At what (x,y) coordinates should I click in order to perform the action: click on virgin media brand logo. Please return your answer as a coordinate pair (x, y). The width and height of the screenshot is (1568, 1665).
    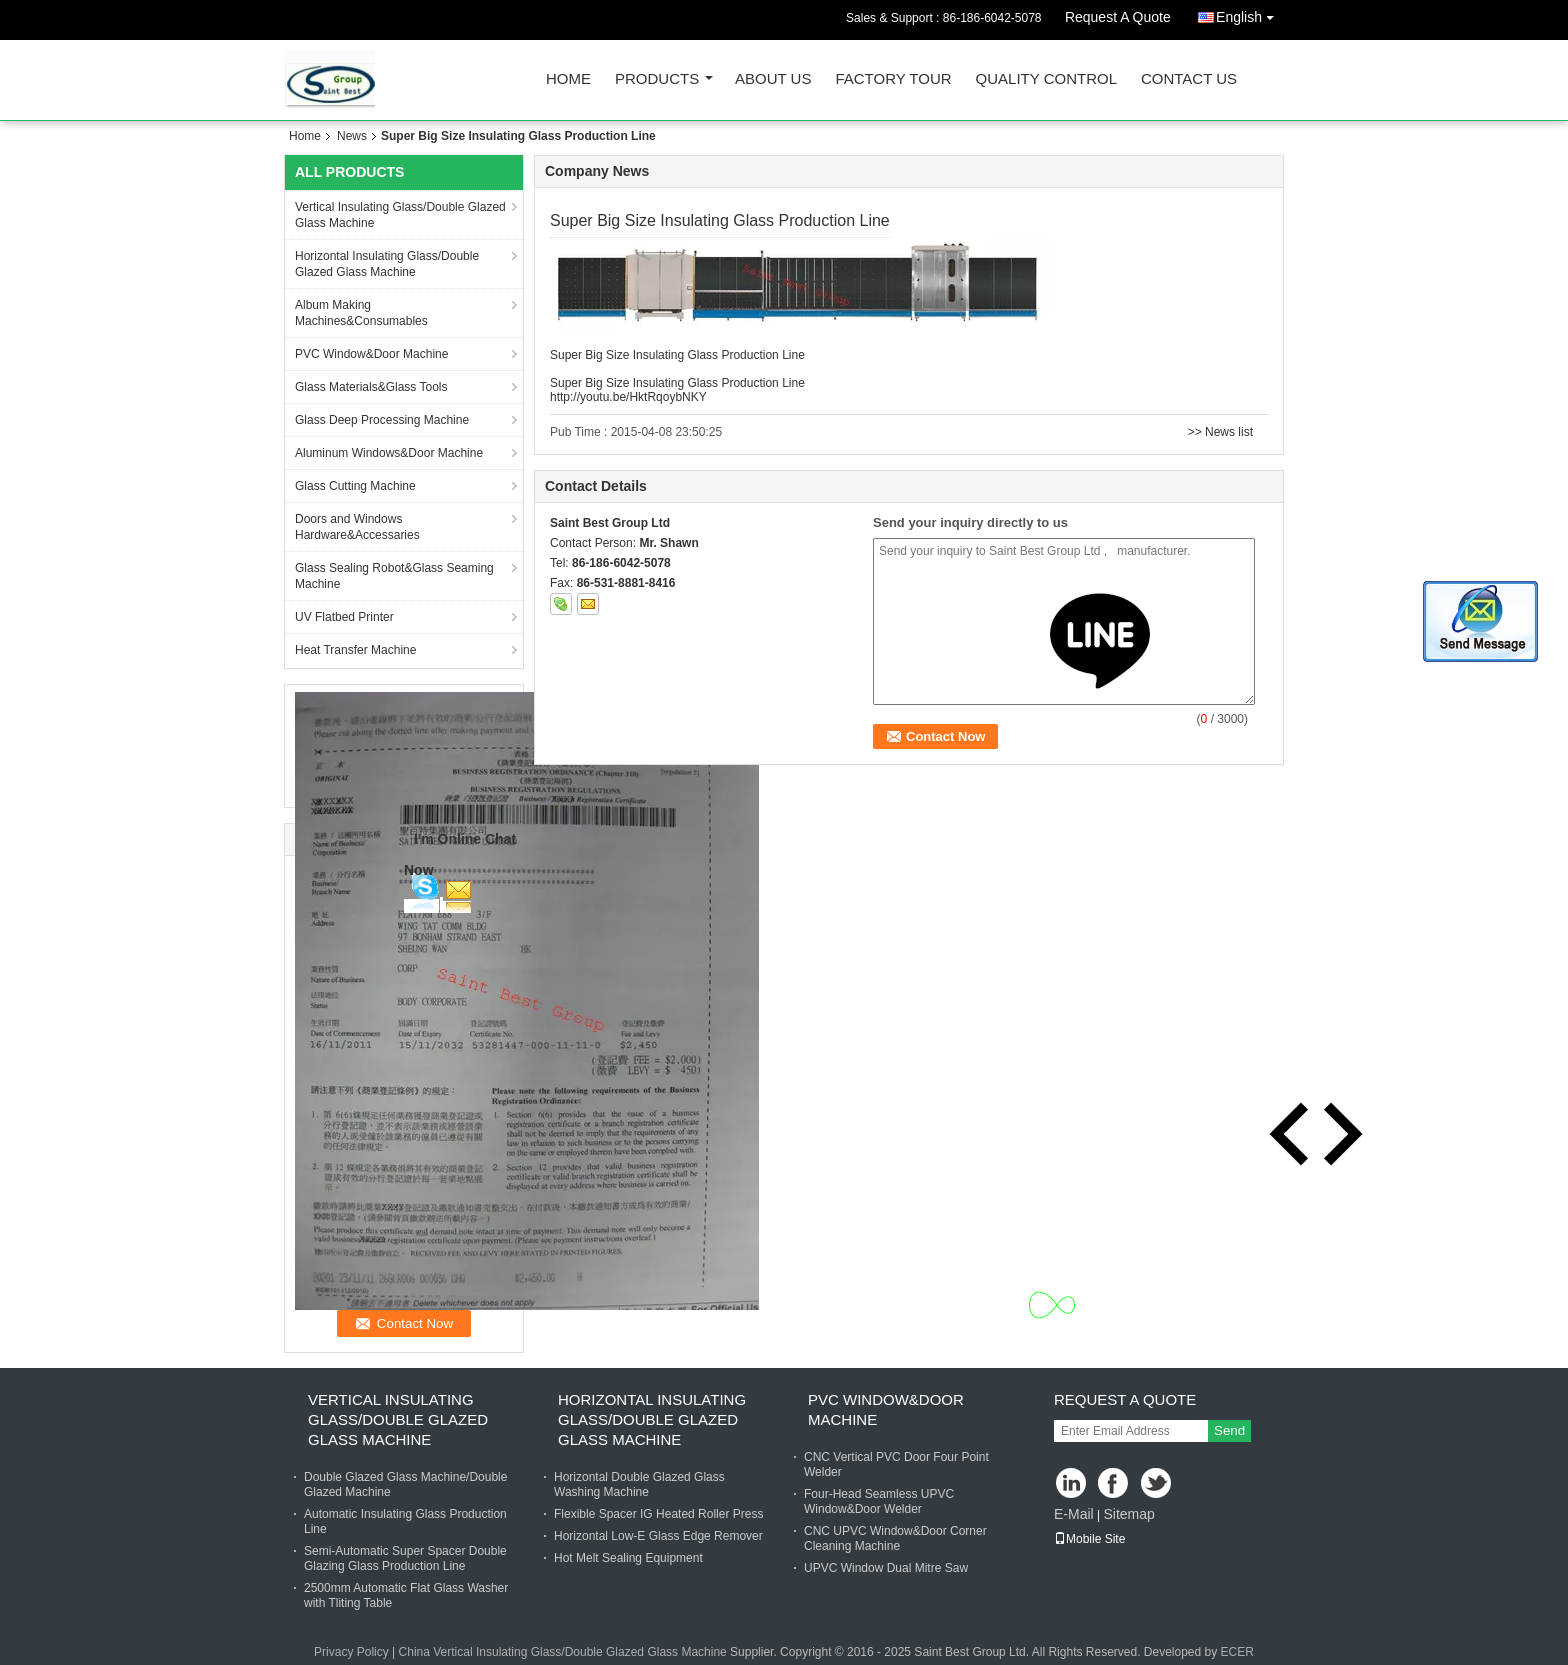
    Looking at the image, I should click on (1052, 1305).